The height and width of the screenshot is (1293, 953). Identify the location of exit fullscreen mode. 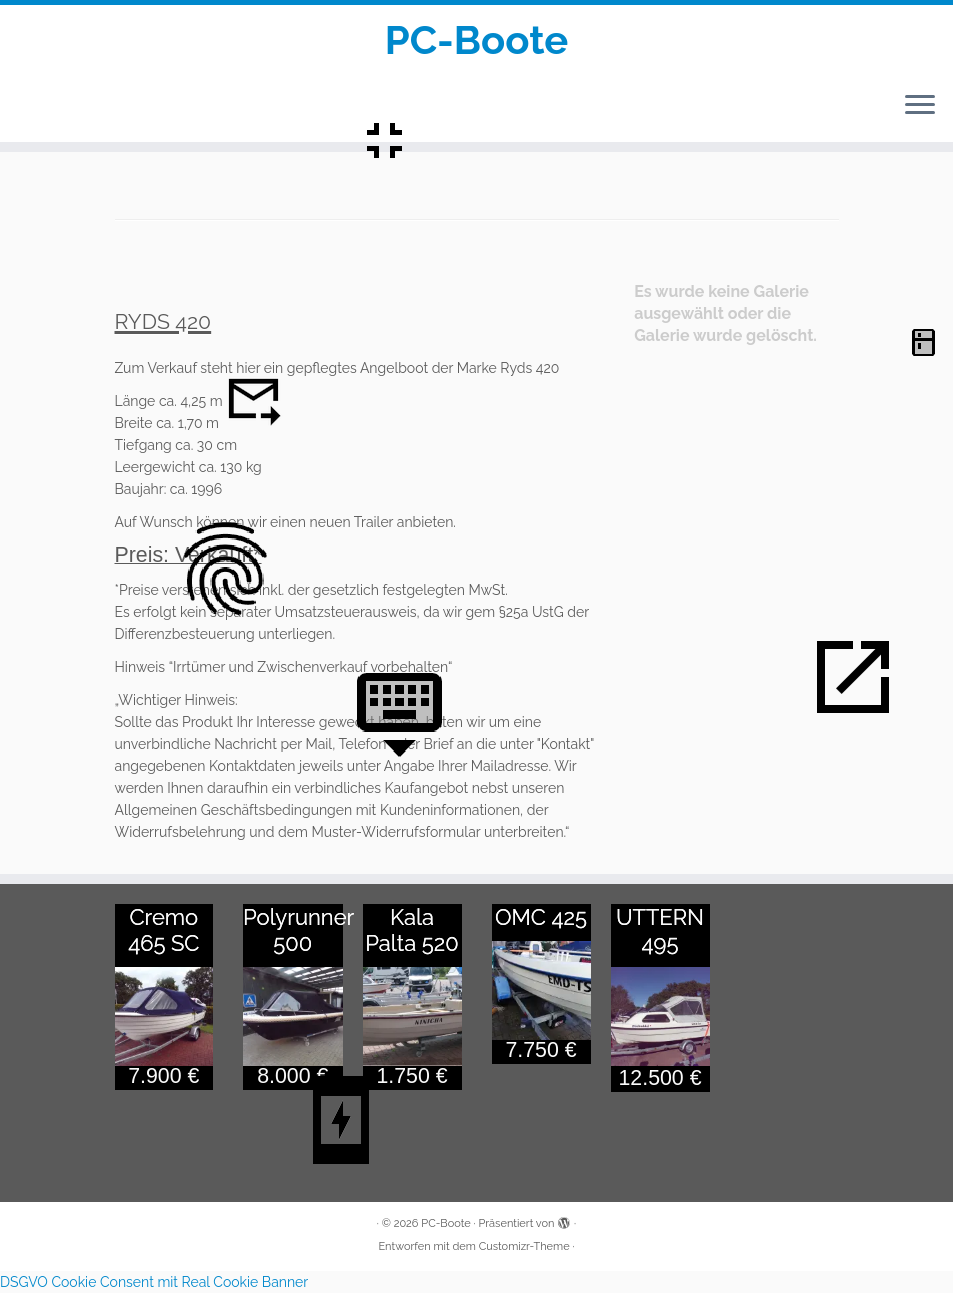
(384, 140).